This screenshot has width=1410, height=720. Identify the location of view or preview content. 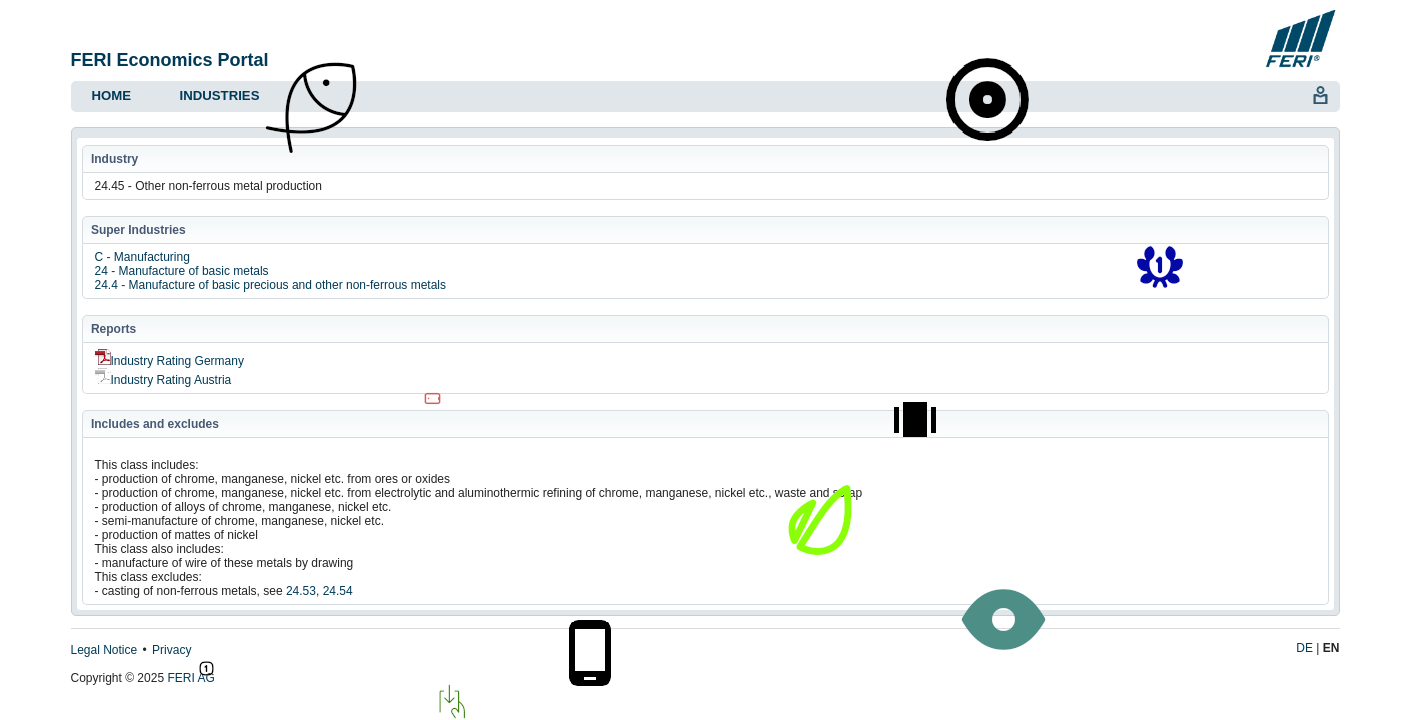
(1003, 619).